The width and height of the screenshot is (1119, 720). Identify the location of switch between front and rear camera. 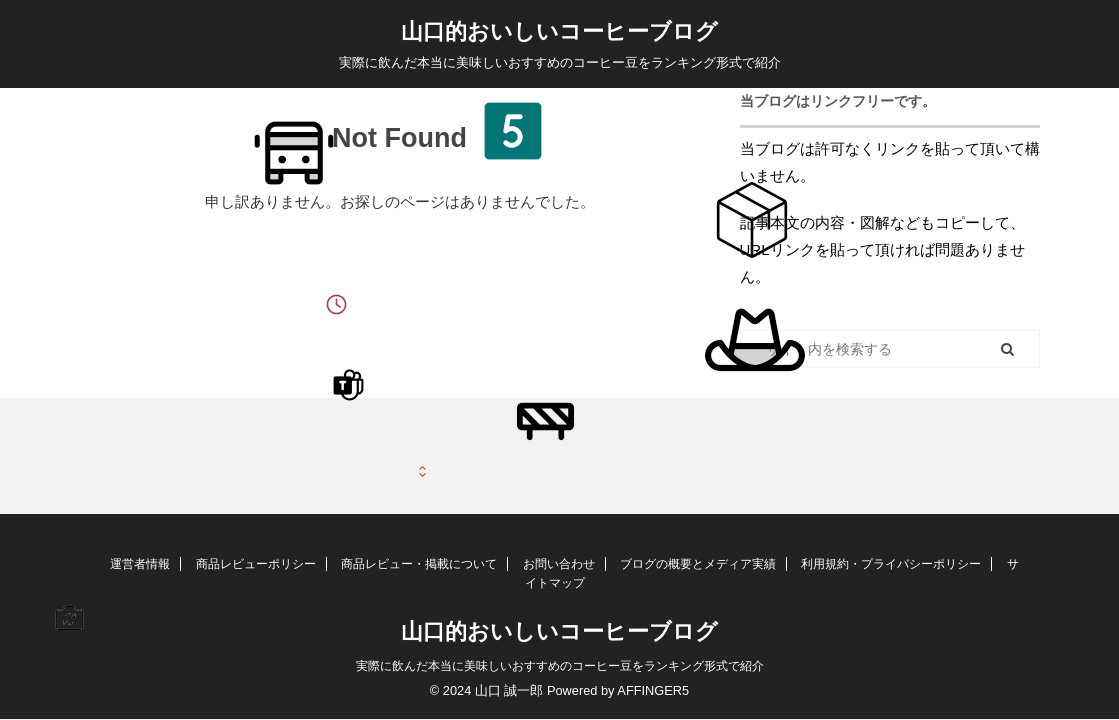
(69, 618).